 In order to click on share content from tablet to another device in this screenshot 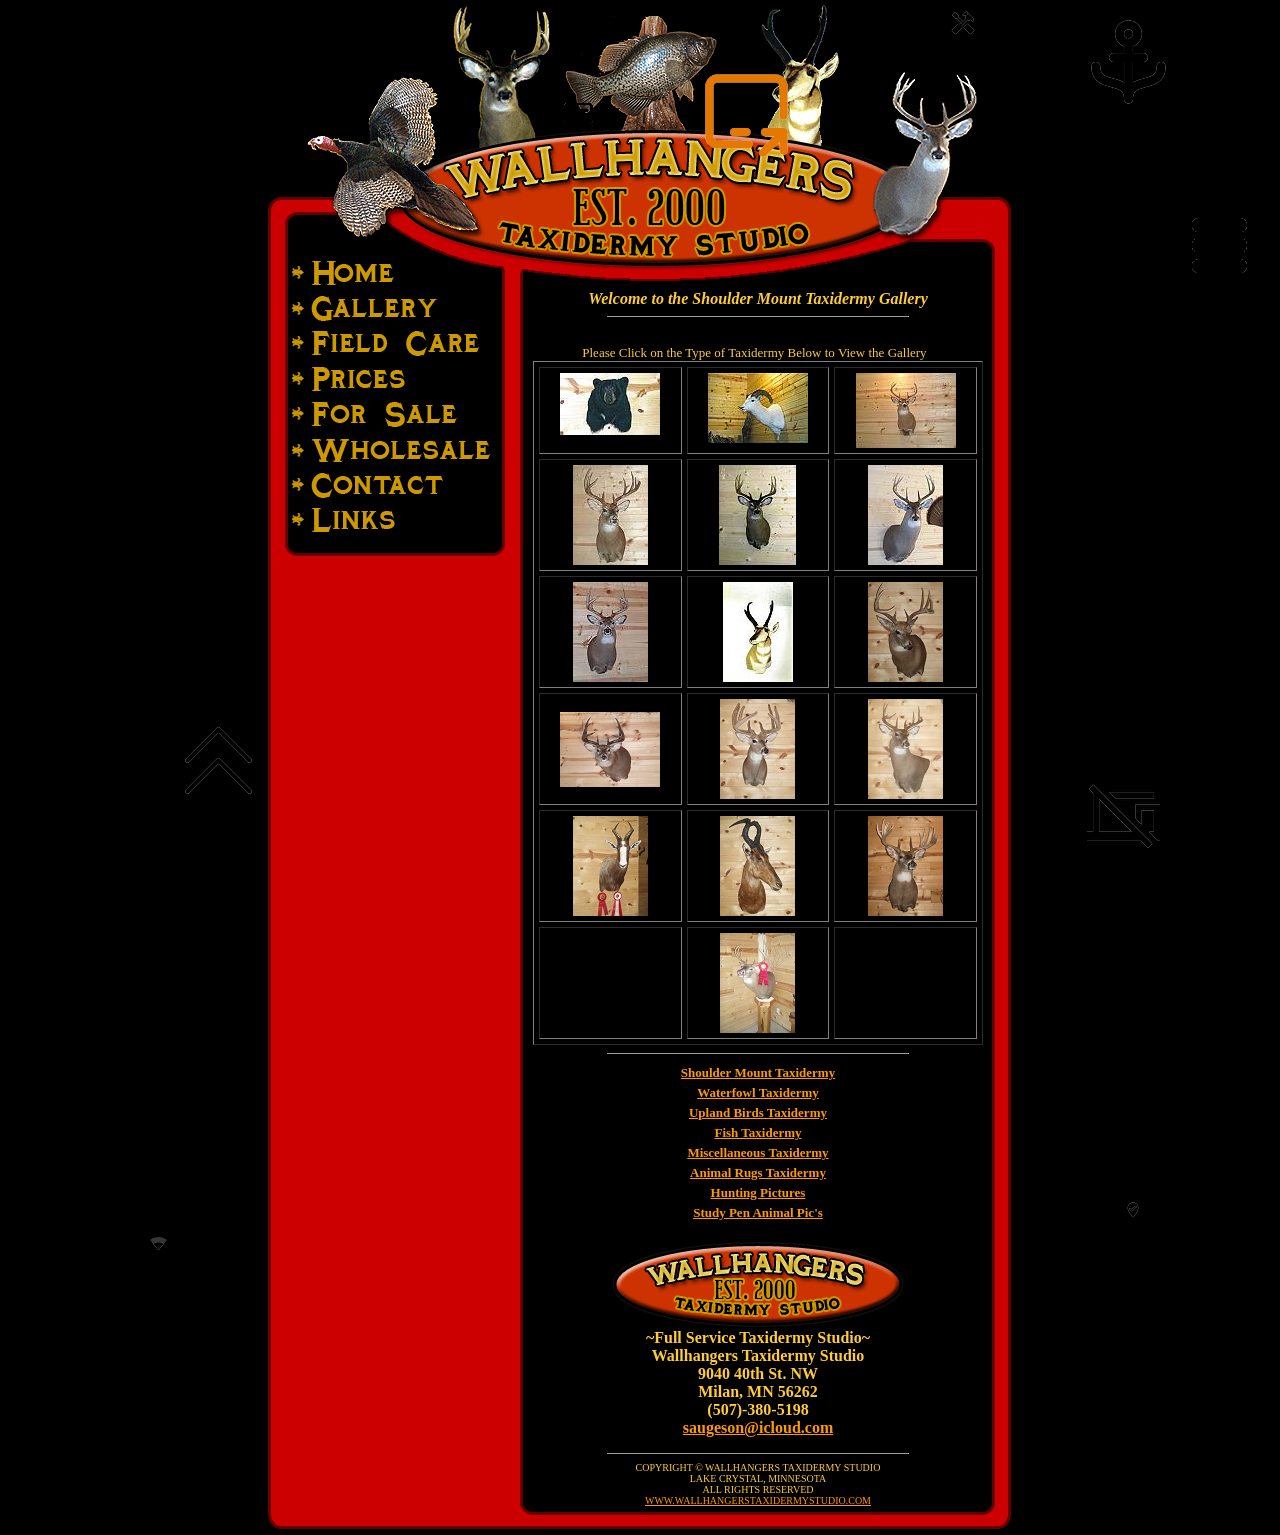, I will do `click(746, 111)`.